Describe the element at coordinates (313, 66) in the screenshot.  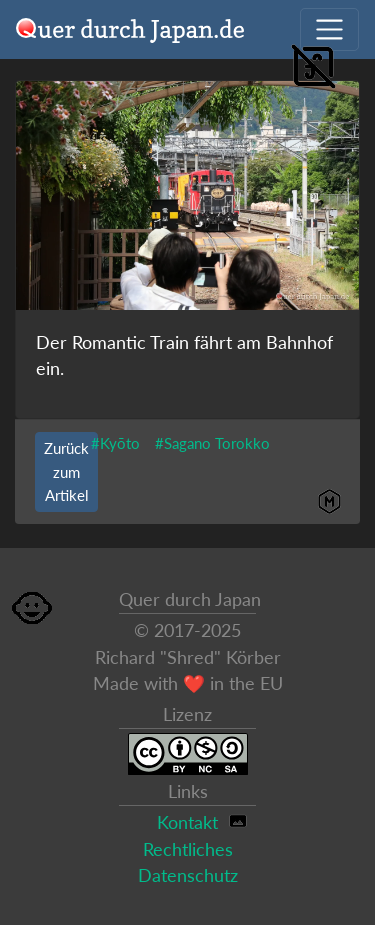
I see `disable function or formula mode` at that location.